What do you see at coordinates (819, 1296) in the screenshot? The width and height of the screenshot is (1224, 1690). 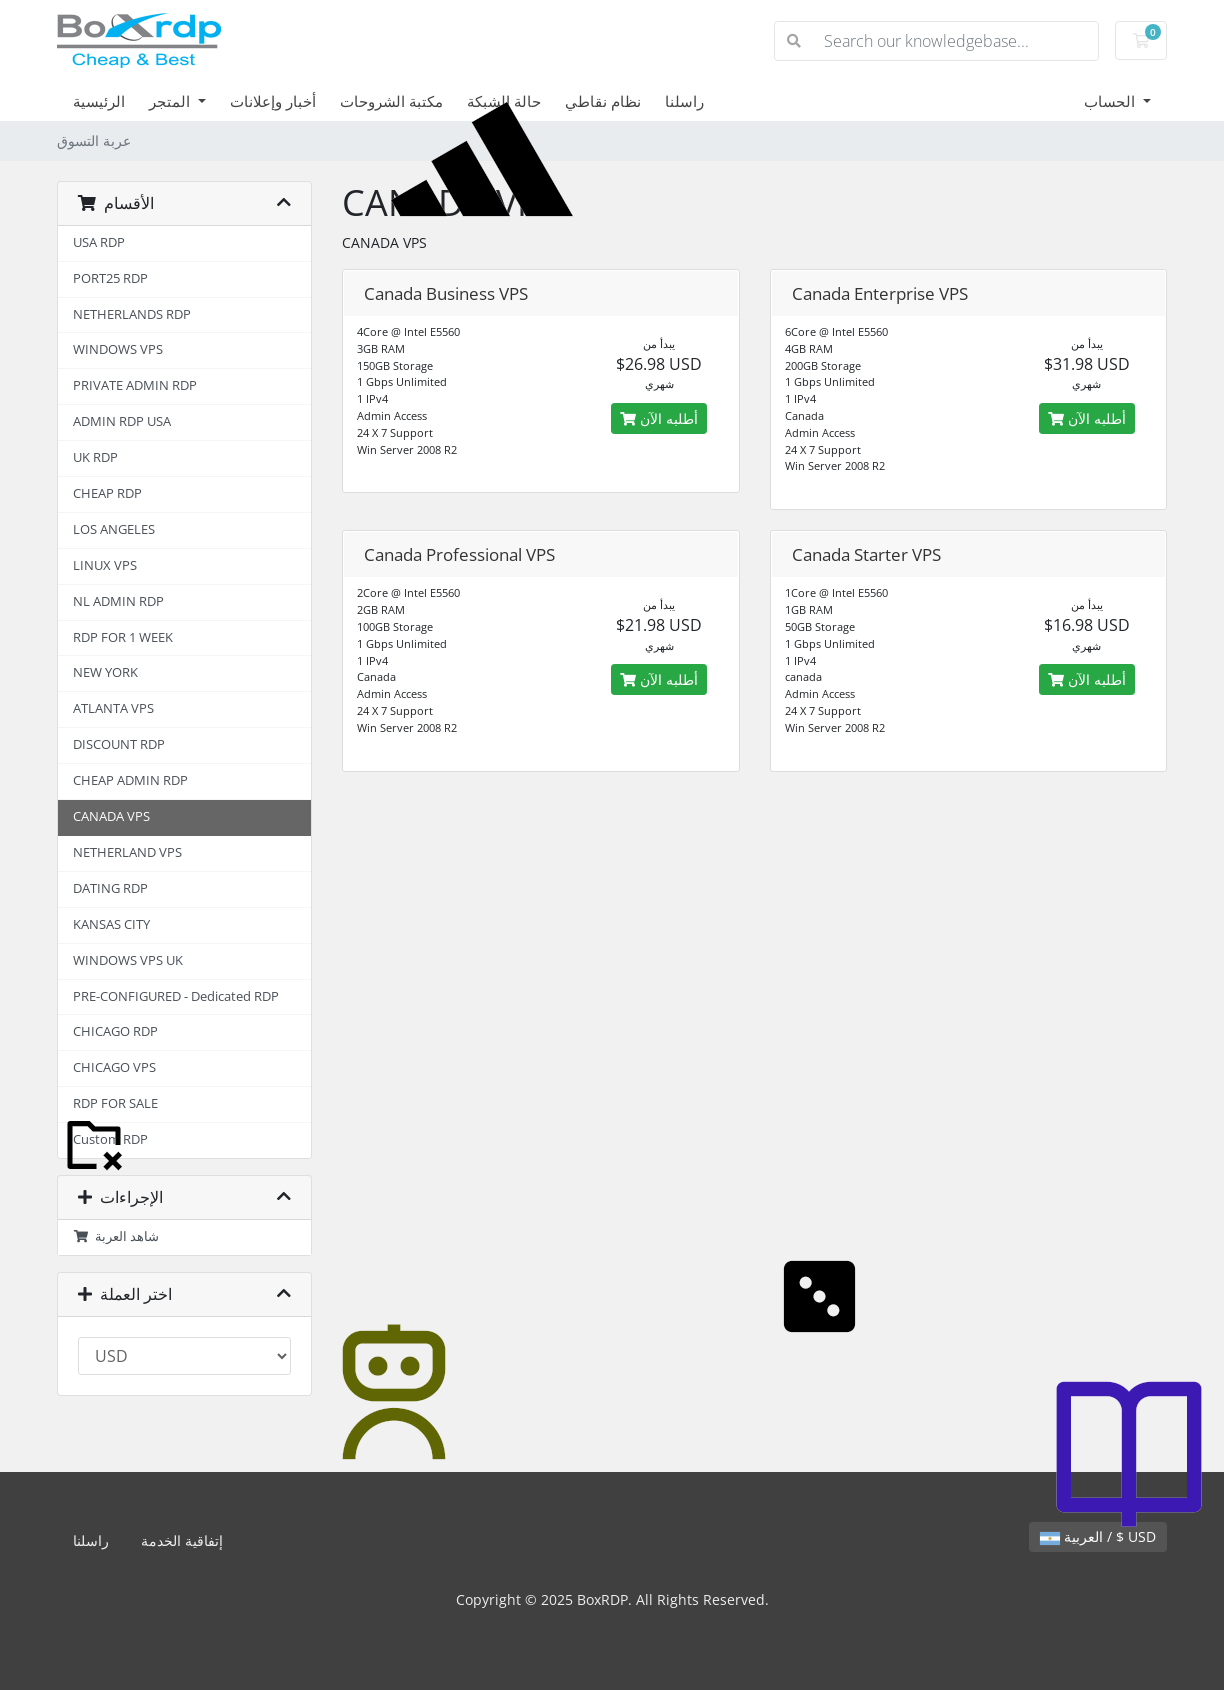 I see `roll dice or generate random result` at bounding box center [819, 1296].